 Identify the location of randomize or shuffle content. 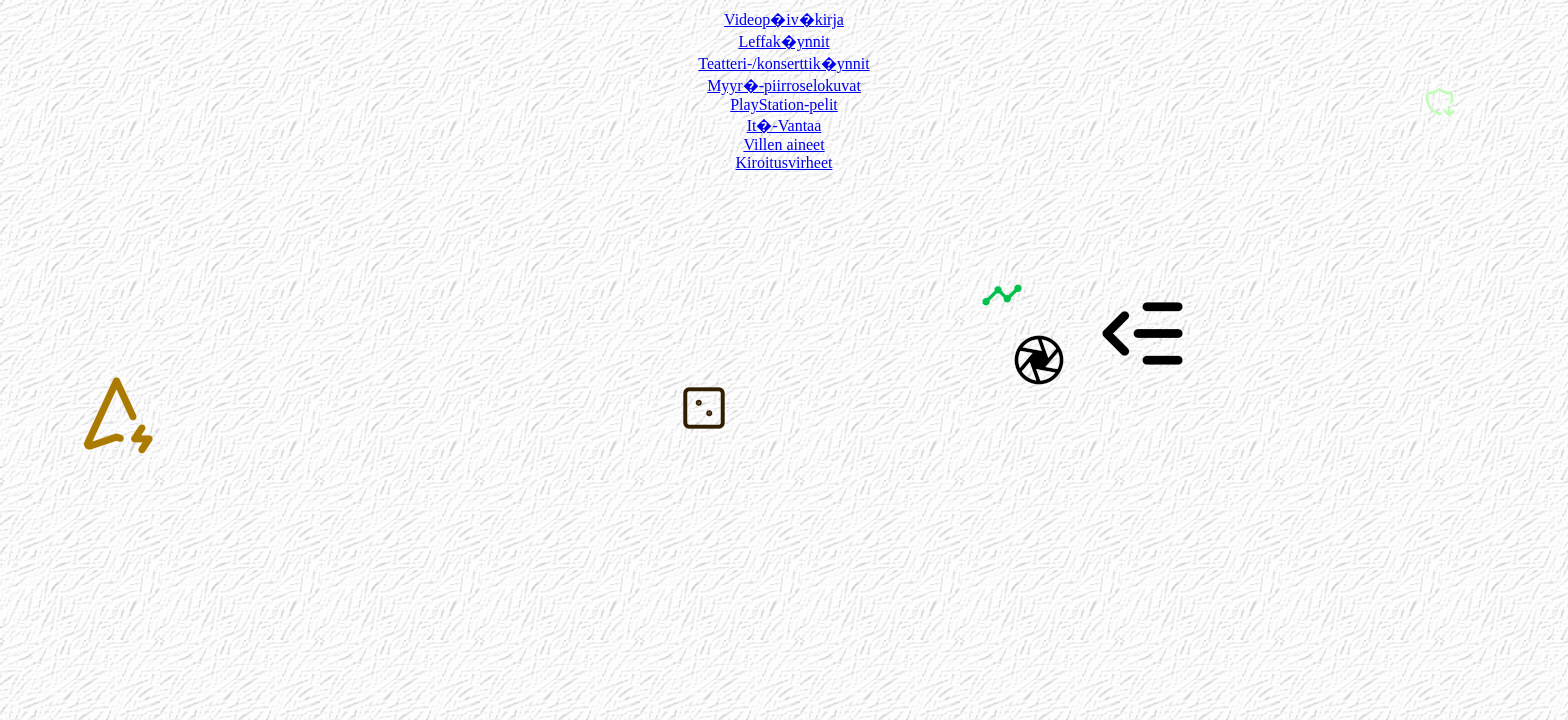
(704, 408).